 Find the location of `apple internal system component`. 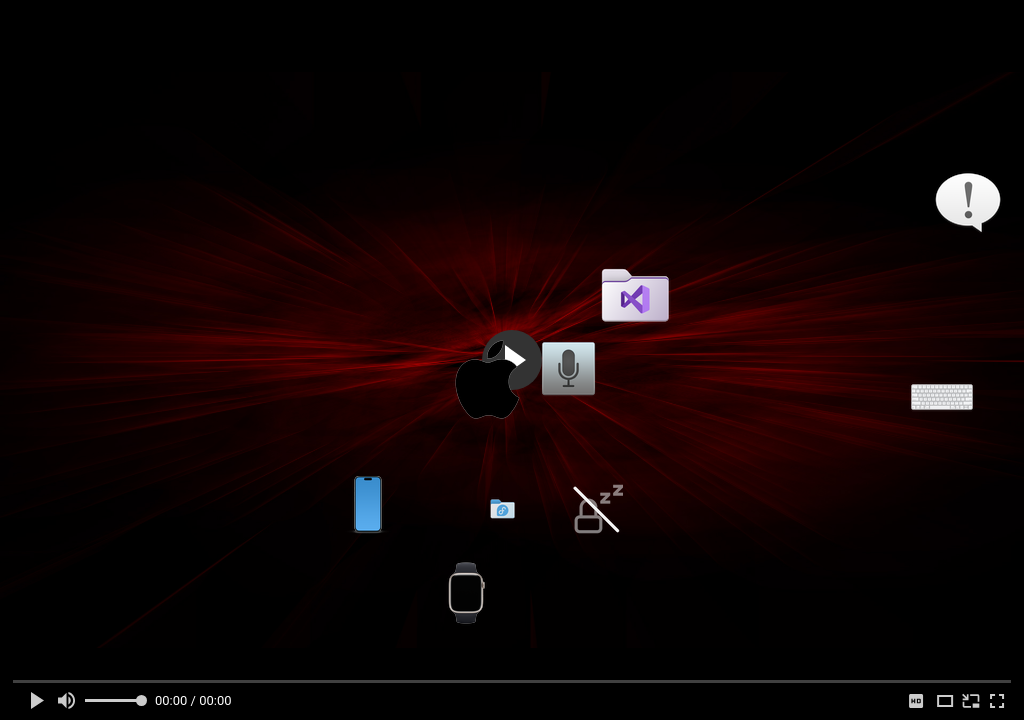

apple internal system component is located at coordinates (487, 379).